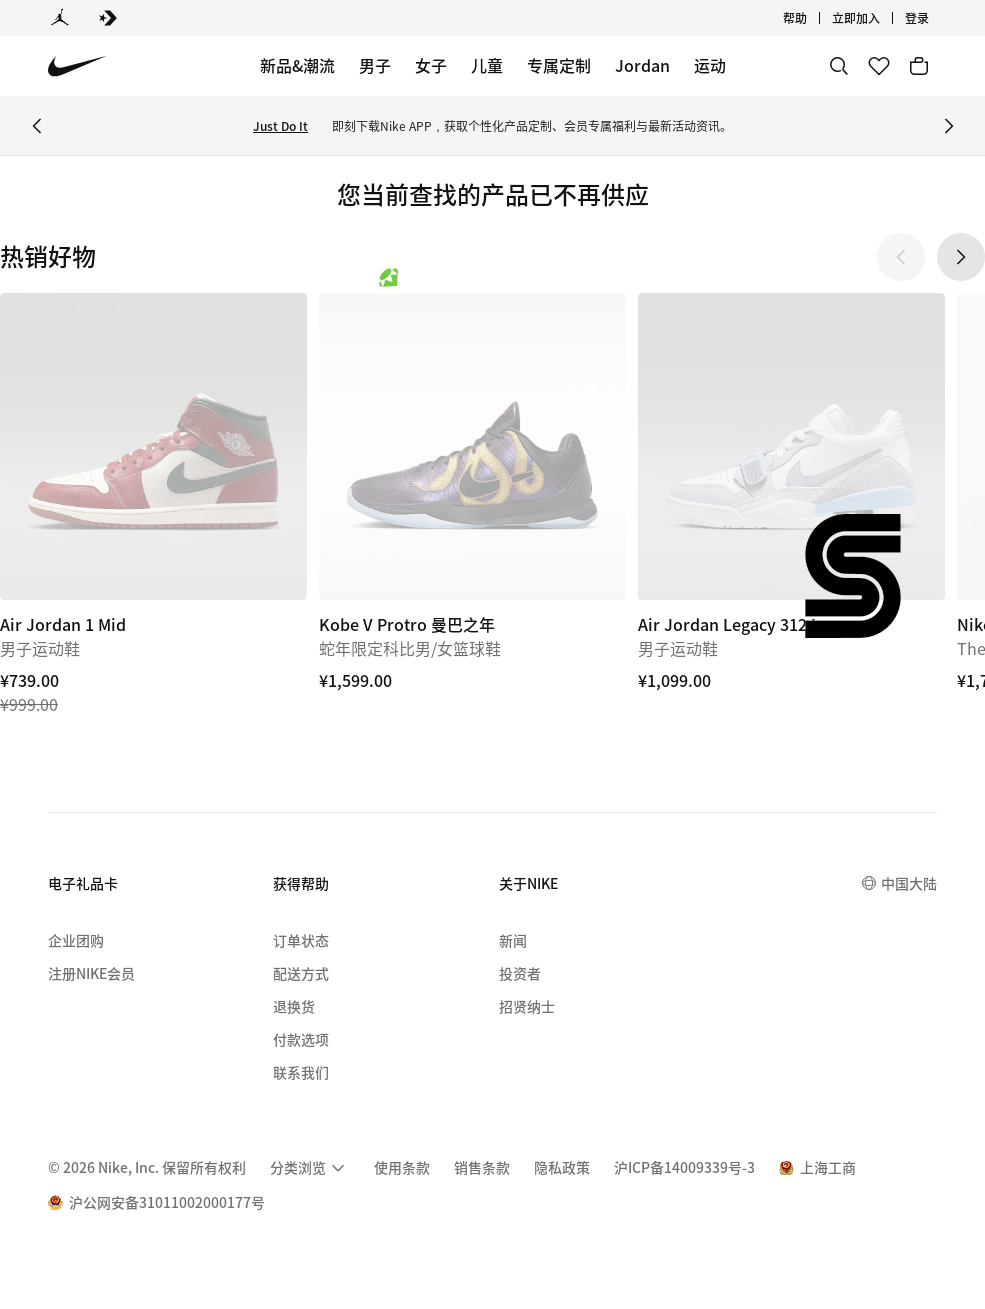 The height and width of the screenshot is (1309, 985). I want to click on sega brand logo, so click(853, 576).